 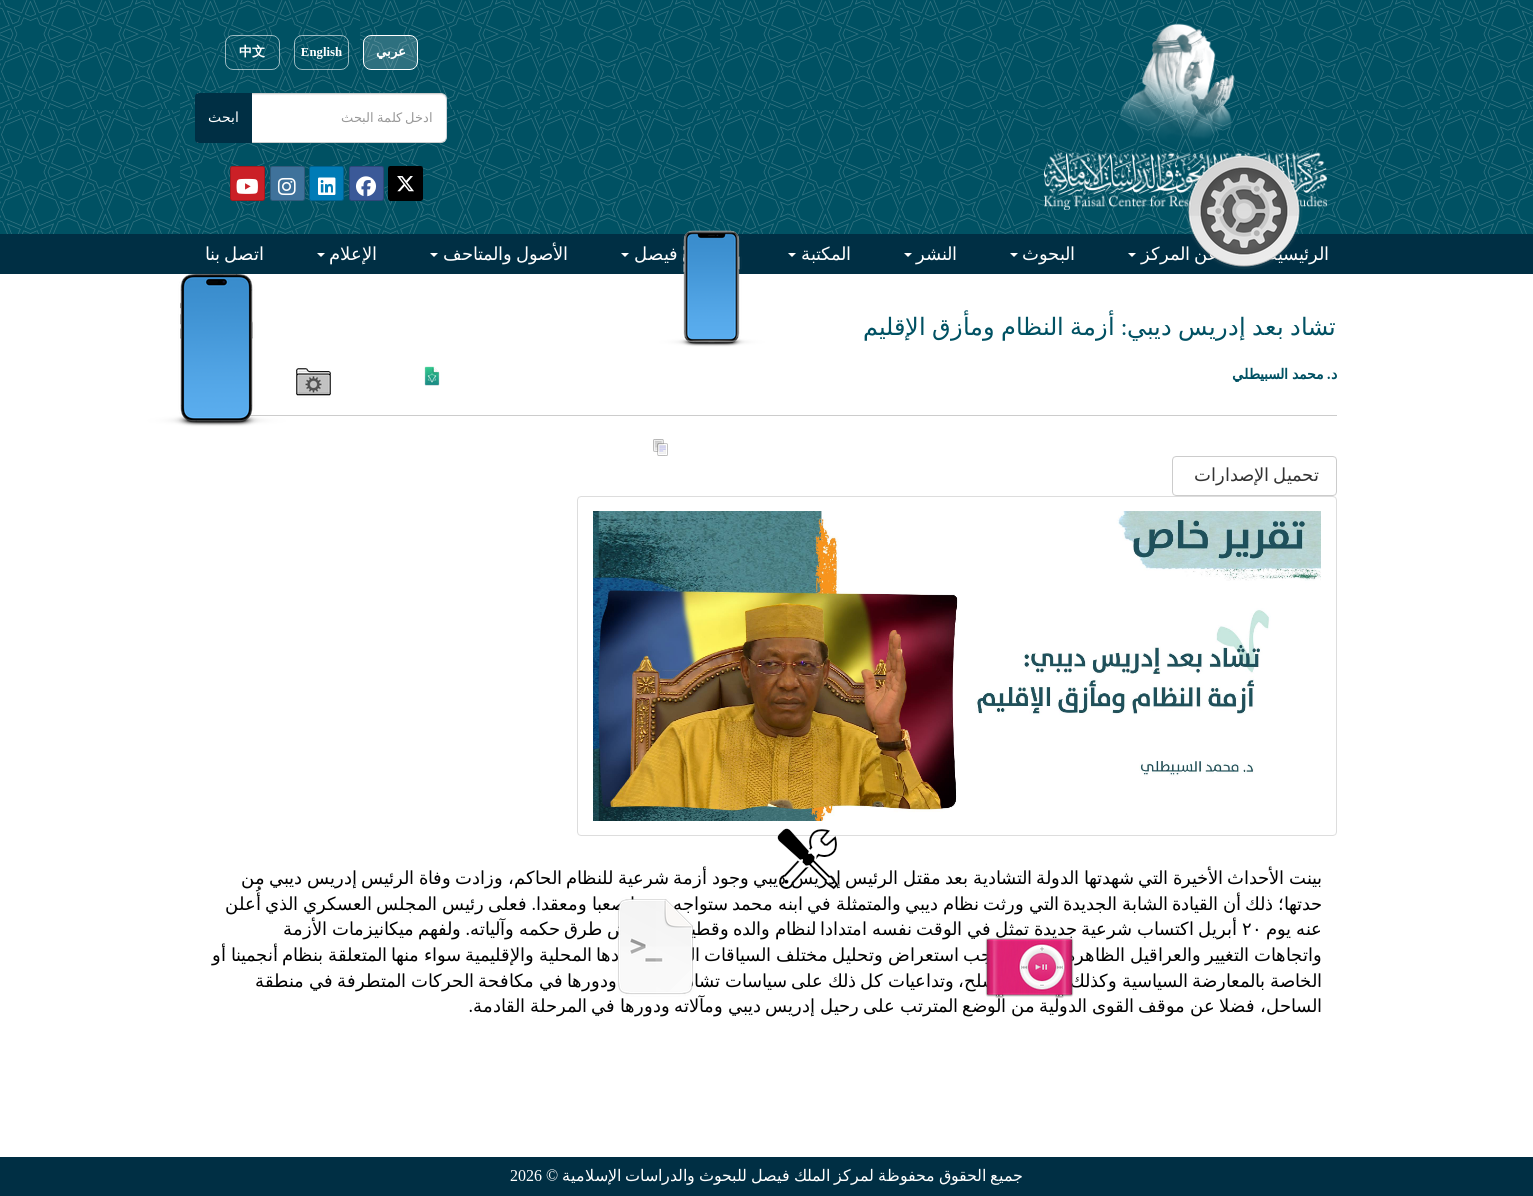 I want to click on pink iPod shuffle device icon, so click(x=1029, y=951).